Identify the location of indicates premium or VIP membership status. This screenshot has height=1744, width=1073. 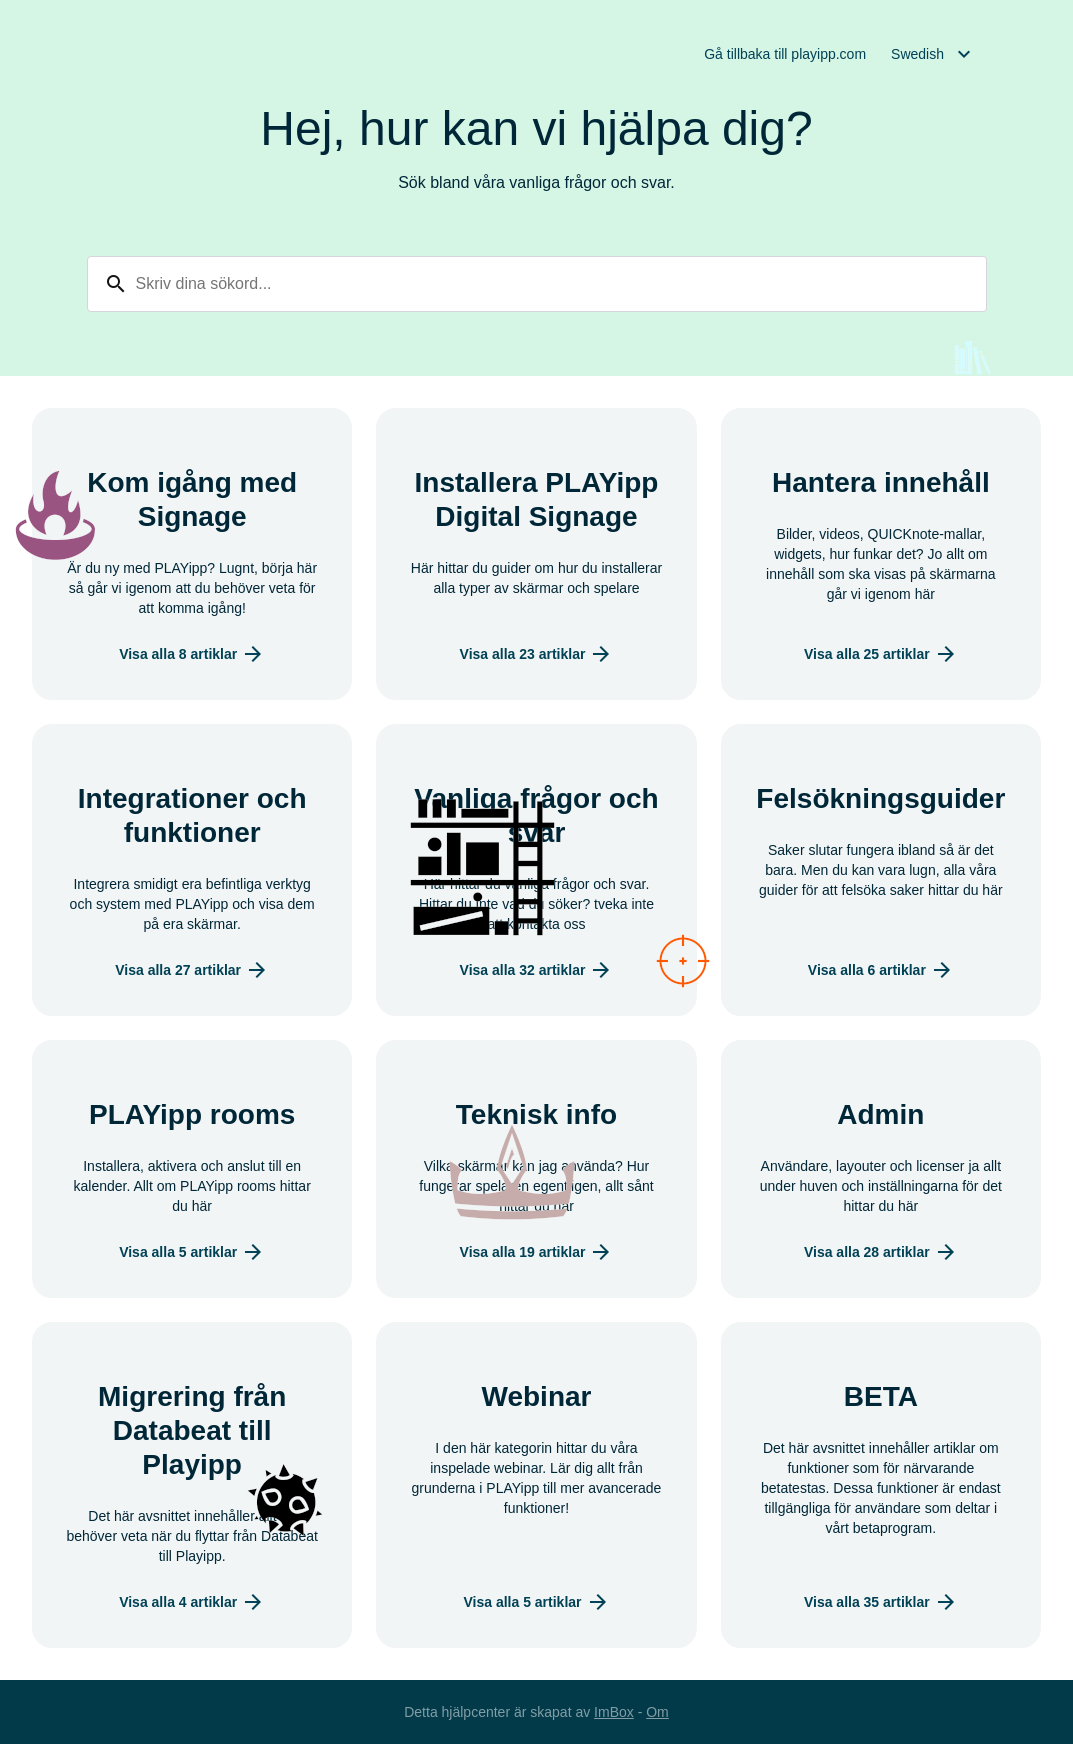
(512, 1172).